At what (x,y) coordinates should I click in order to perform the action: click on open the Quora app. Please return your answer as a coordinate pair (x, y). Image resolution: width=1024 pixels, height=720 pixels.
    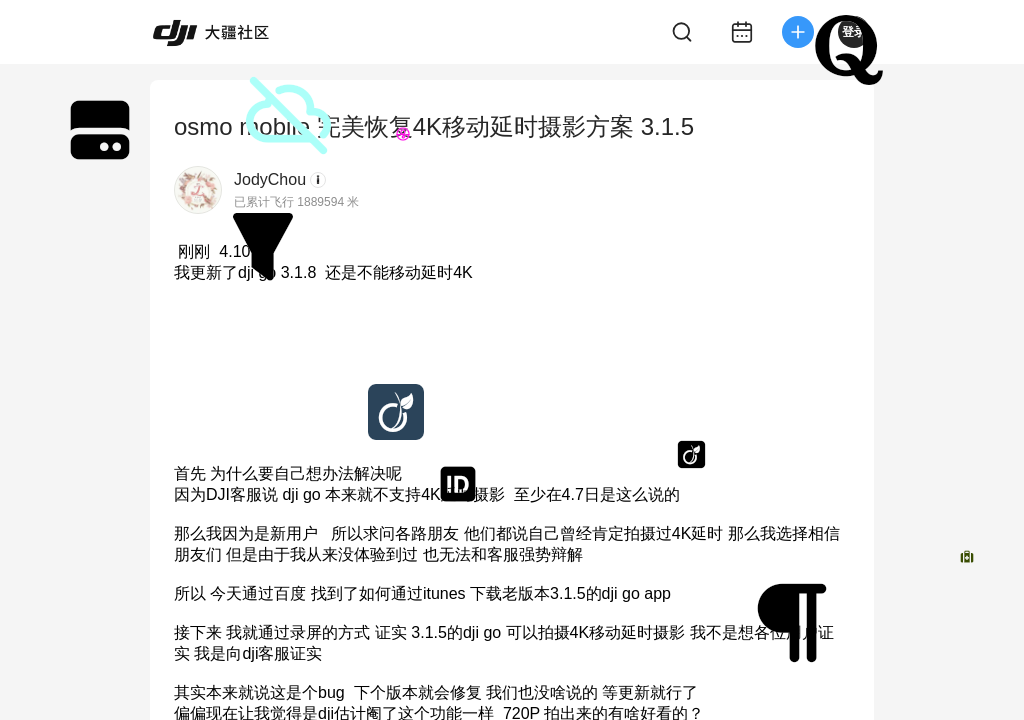
    Looking at the image, I should click on (849, 50).